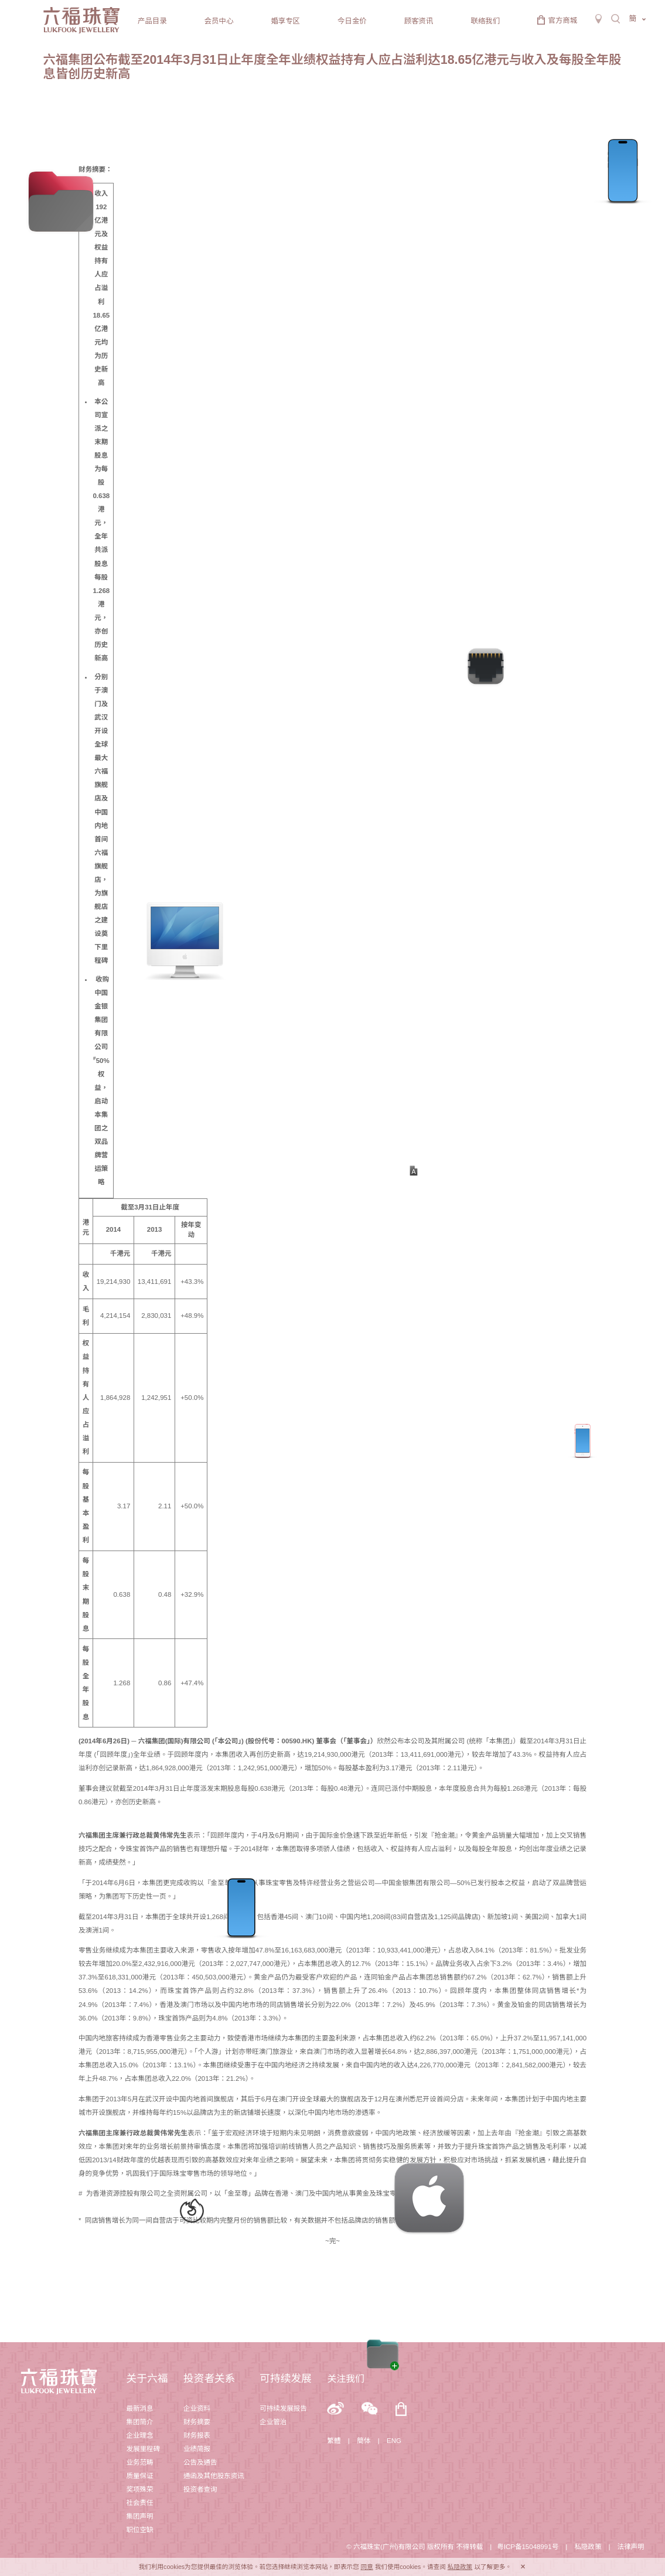  I want to click on a generic font file, so click(414, 1171).